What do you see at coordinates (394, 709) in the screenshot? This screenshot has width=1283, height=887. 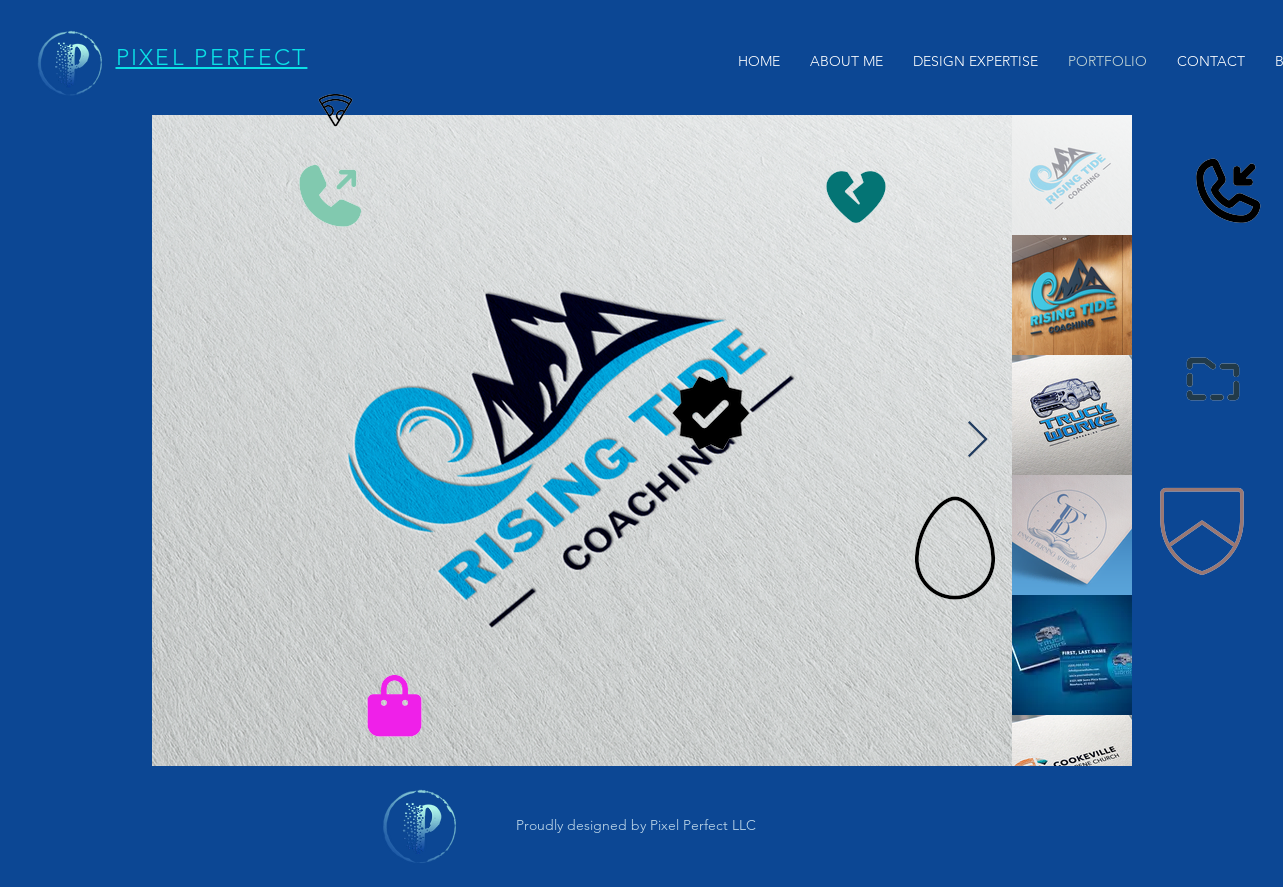 I see `view your shopping bag` at bounding box center [394, 709].